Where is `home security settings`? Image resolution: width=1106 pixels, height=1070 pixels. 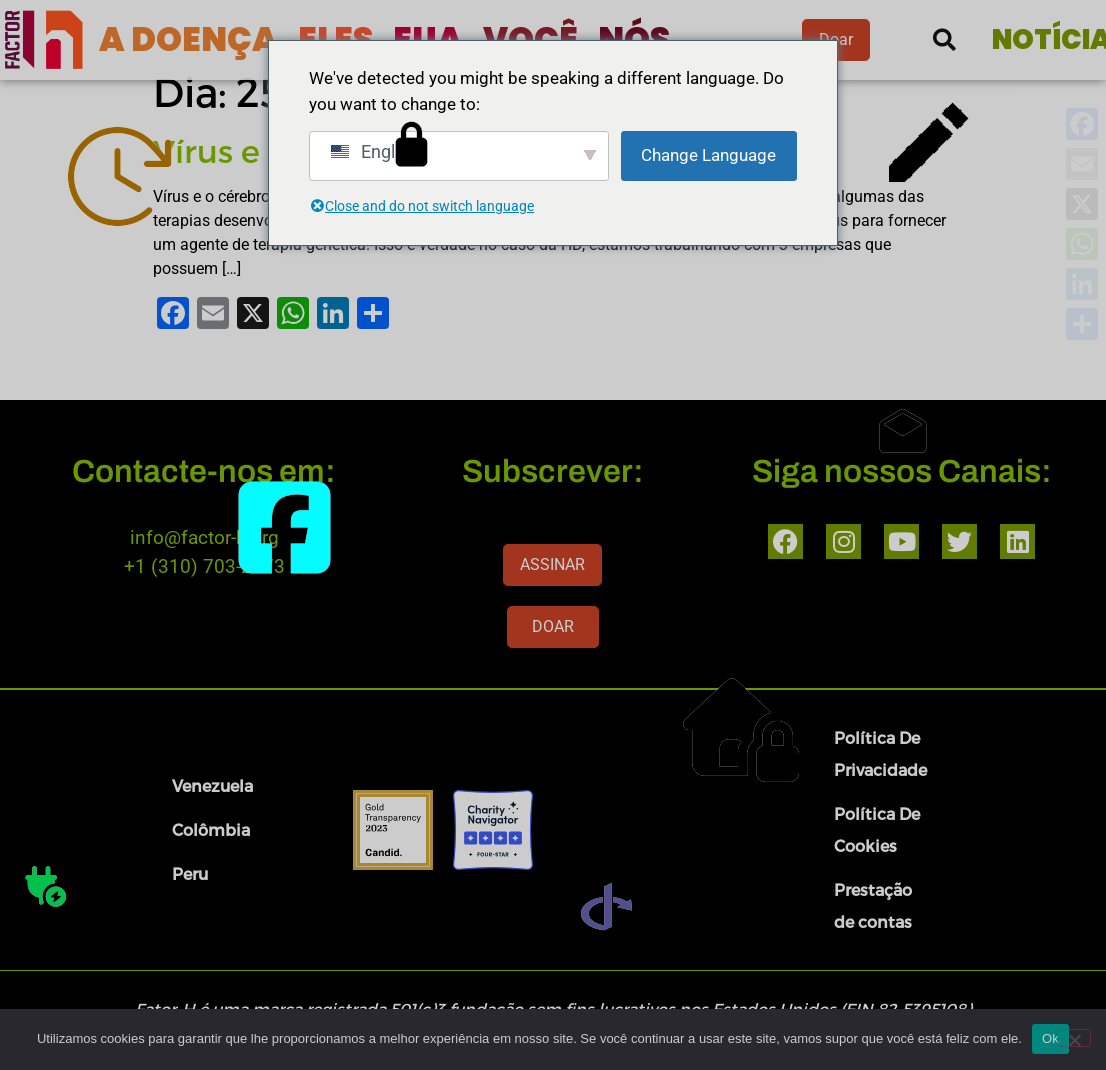
home security settings is located at coordinates (738, 727).